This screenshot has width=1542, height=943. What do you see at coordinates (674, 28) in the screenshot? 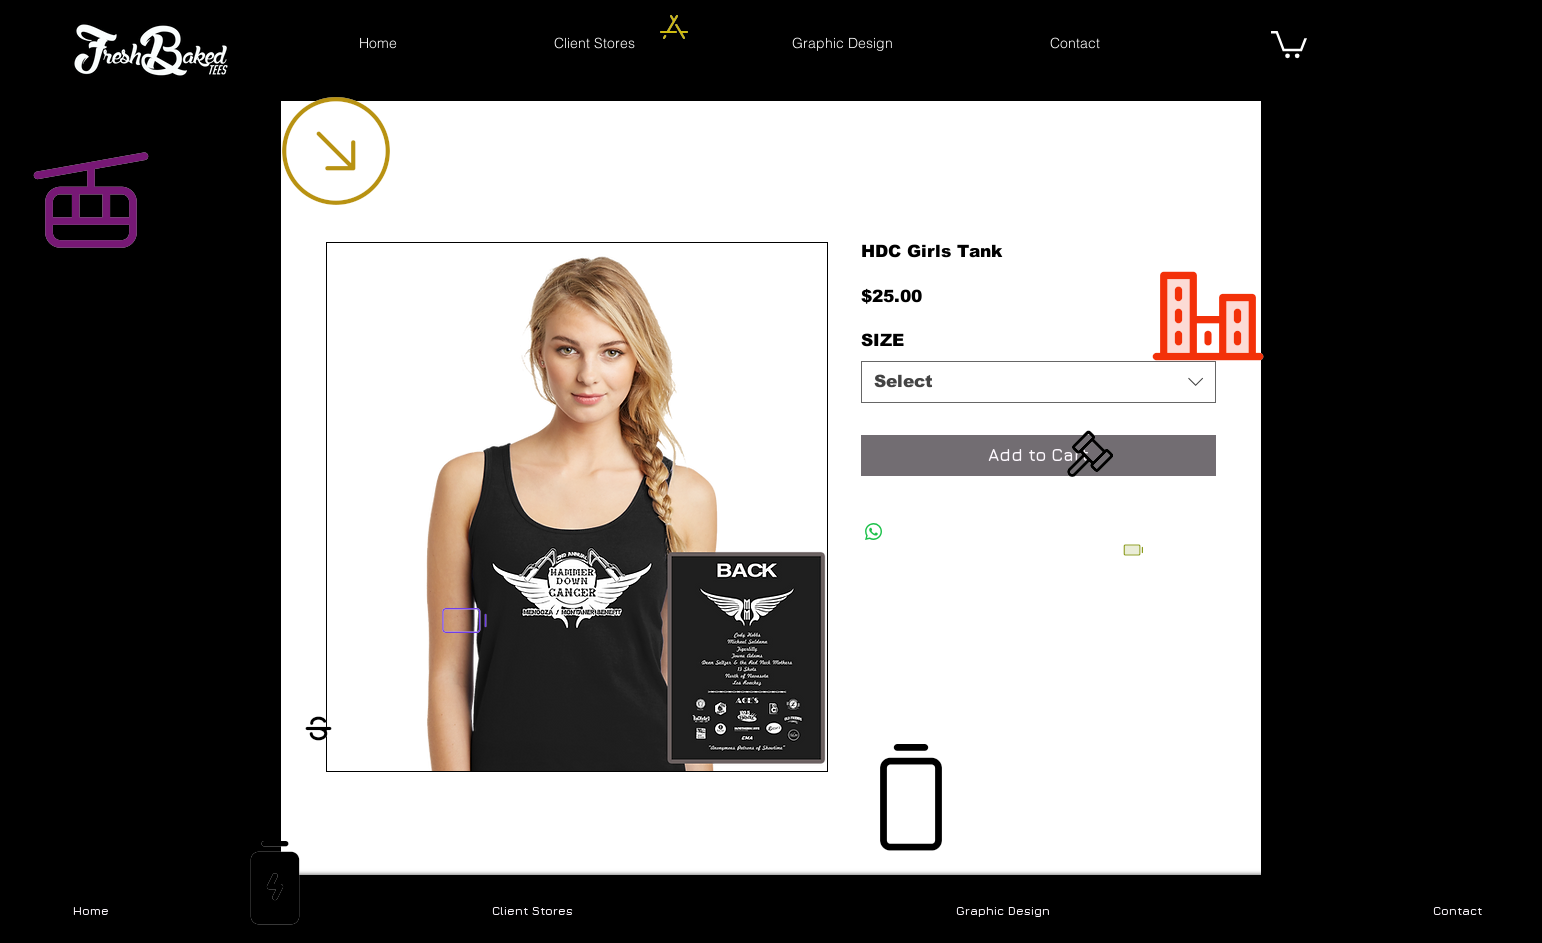
I see `open the app store` at bounding box center [674, 28].